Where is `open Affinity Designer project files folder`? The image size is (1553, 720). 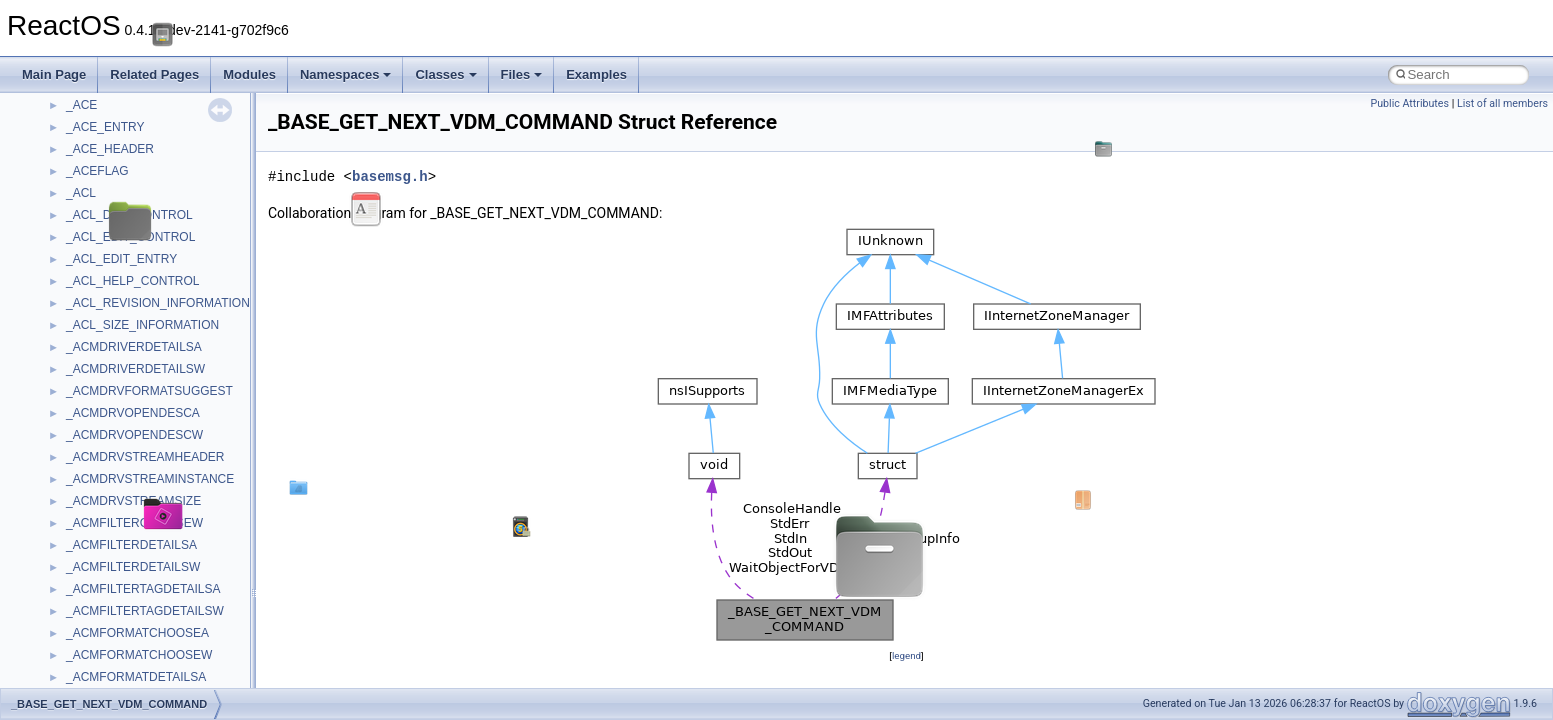
open Affinity Designer project files folder is located at coordinates (298, 487).